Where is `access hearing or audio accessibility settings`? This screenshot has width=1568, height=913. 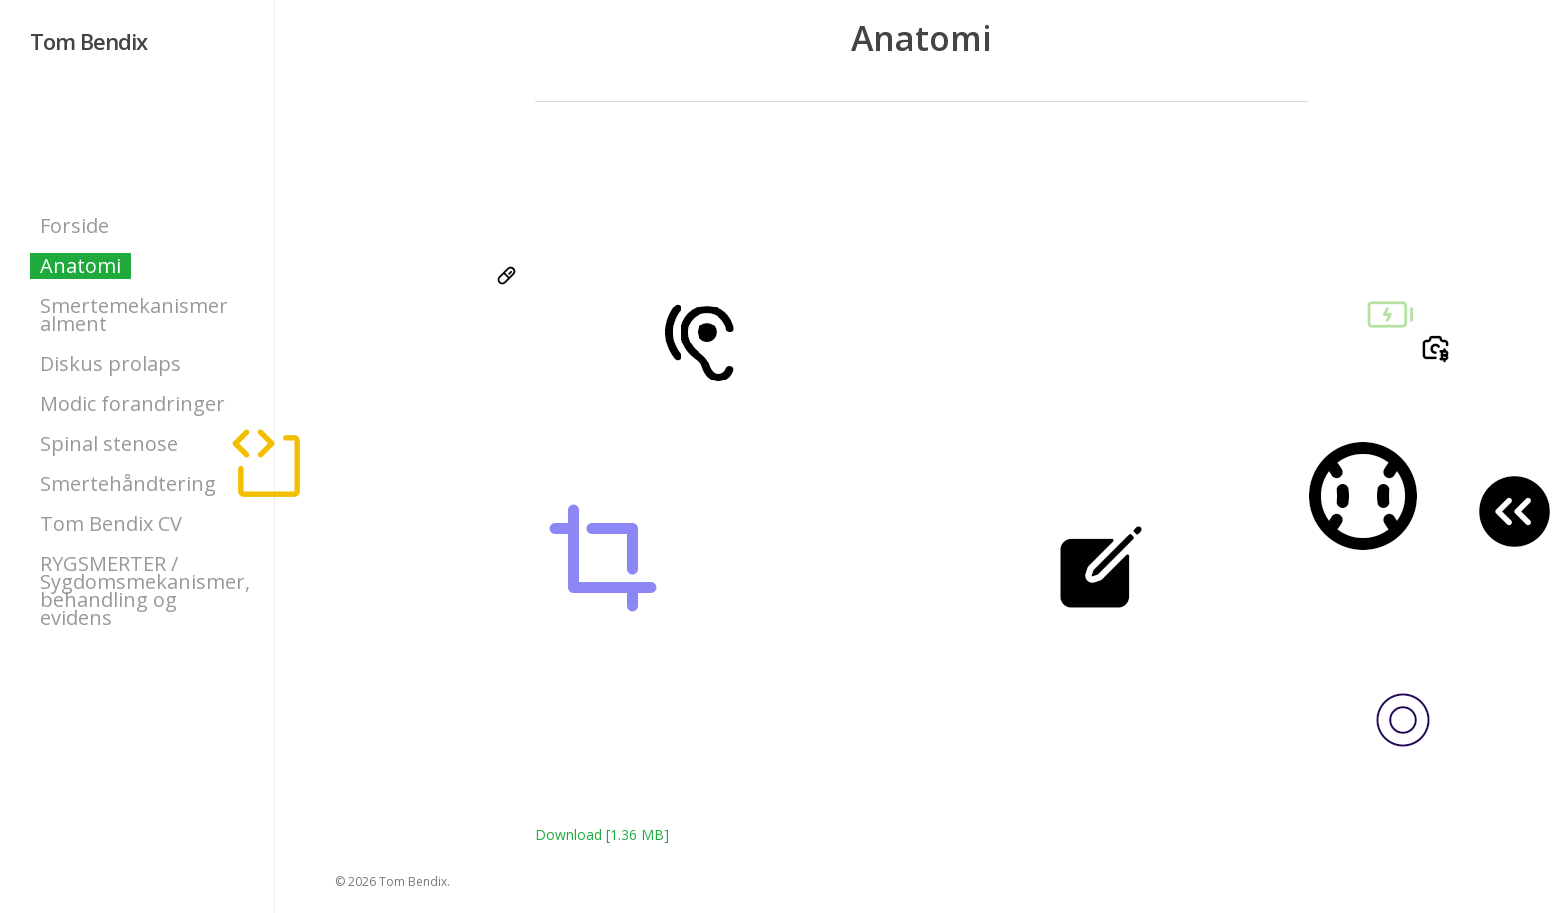 access hearing or audio accessibility settings is located at coordinates (699, 343).